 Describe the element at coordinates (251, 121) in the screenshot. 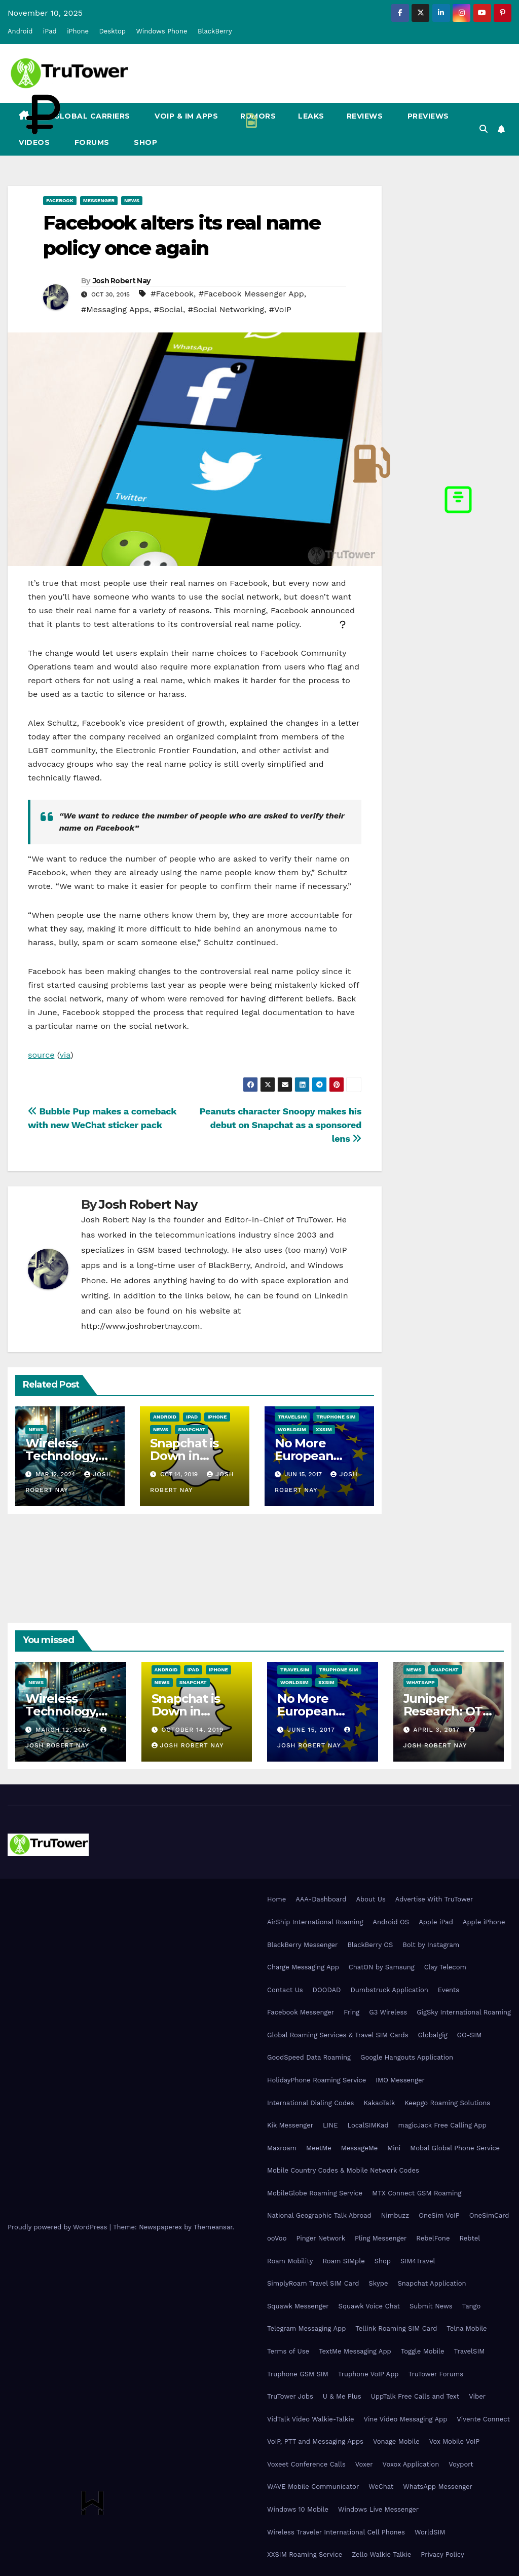

I see `view video file` at that location.